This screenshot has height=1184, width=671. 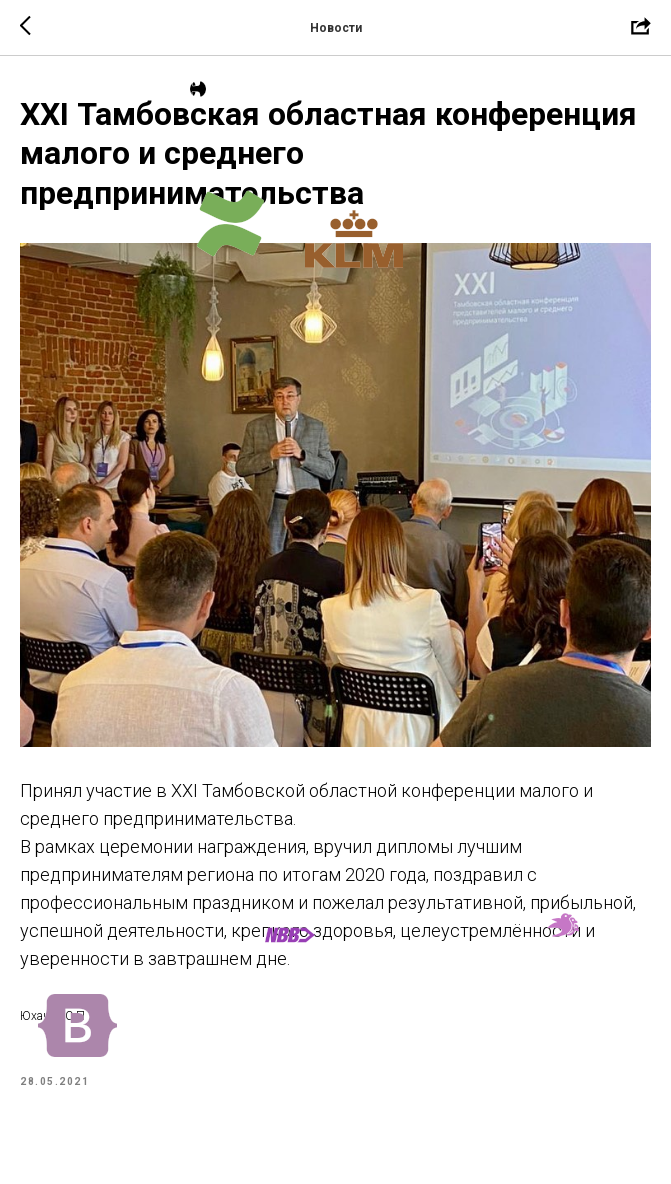 What do you see at coordinates (198, 89) in the screenshot?
I see `havells brand logo` at bounding box center [198, 89].